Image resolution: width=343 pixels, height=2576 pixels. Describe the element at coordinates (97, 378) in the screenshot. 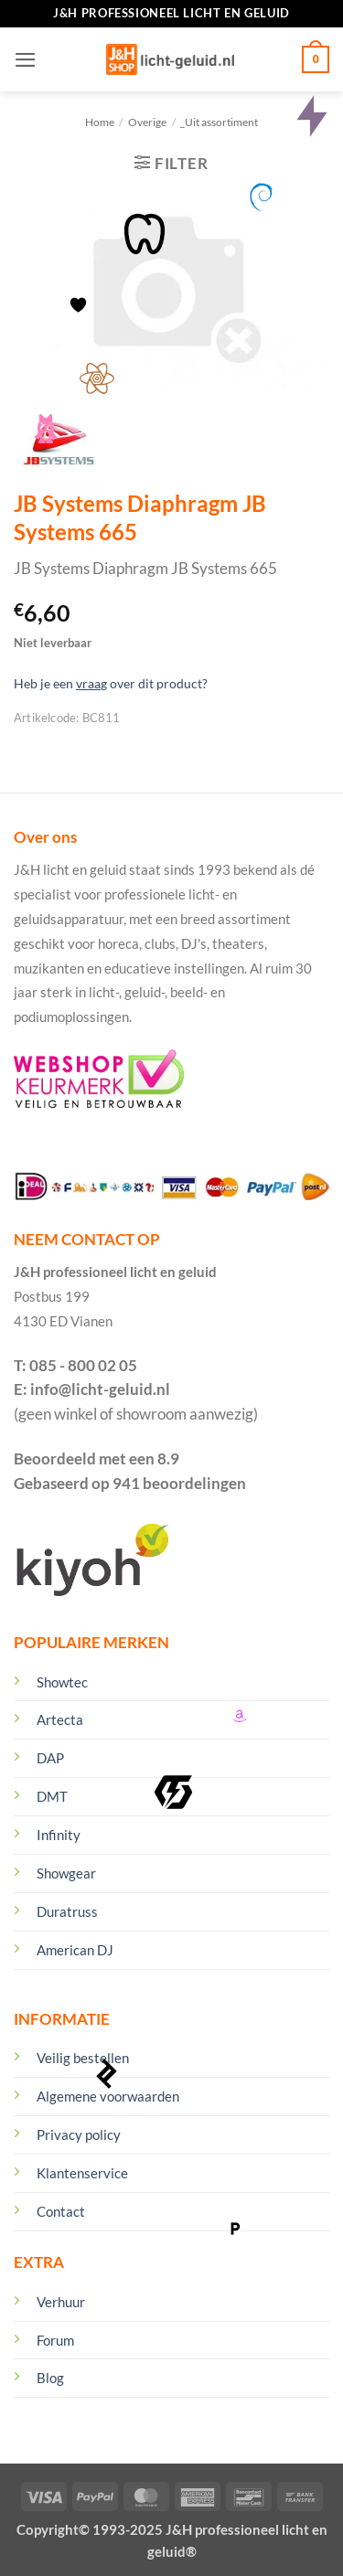

I see `react query library logo` at that location.